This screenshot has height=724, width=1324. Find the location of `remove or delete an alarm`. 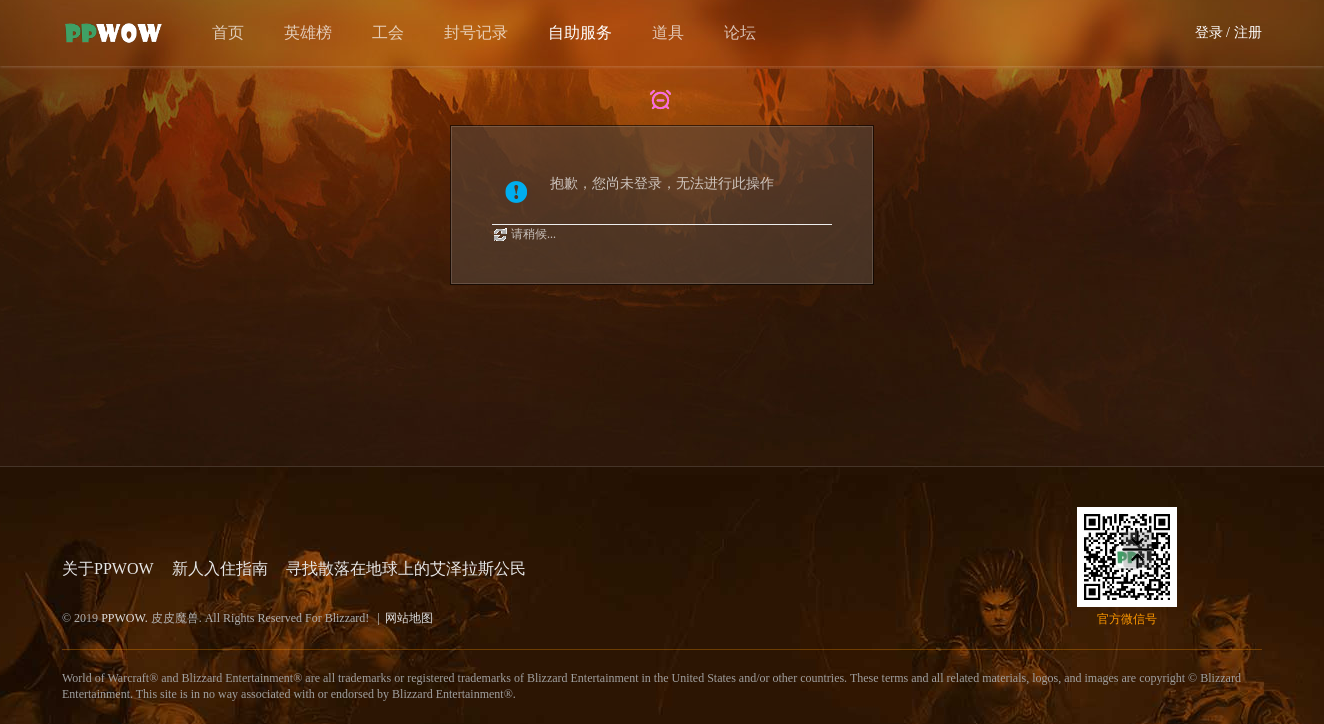

remove or delete an alarm is located at coordinates (660, 99).